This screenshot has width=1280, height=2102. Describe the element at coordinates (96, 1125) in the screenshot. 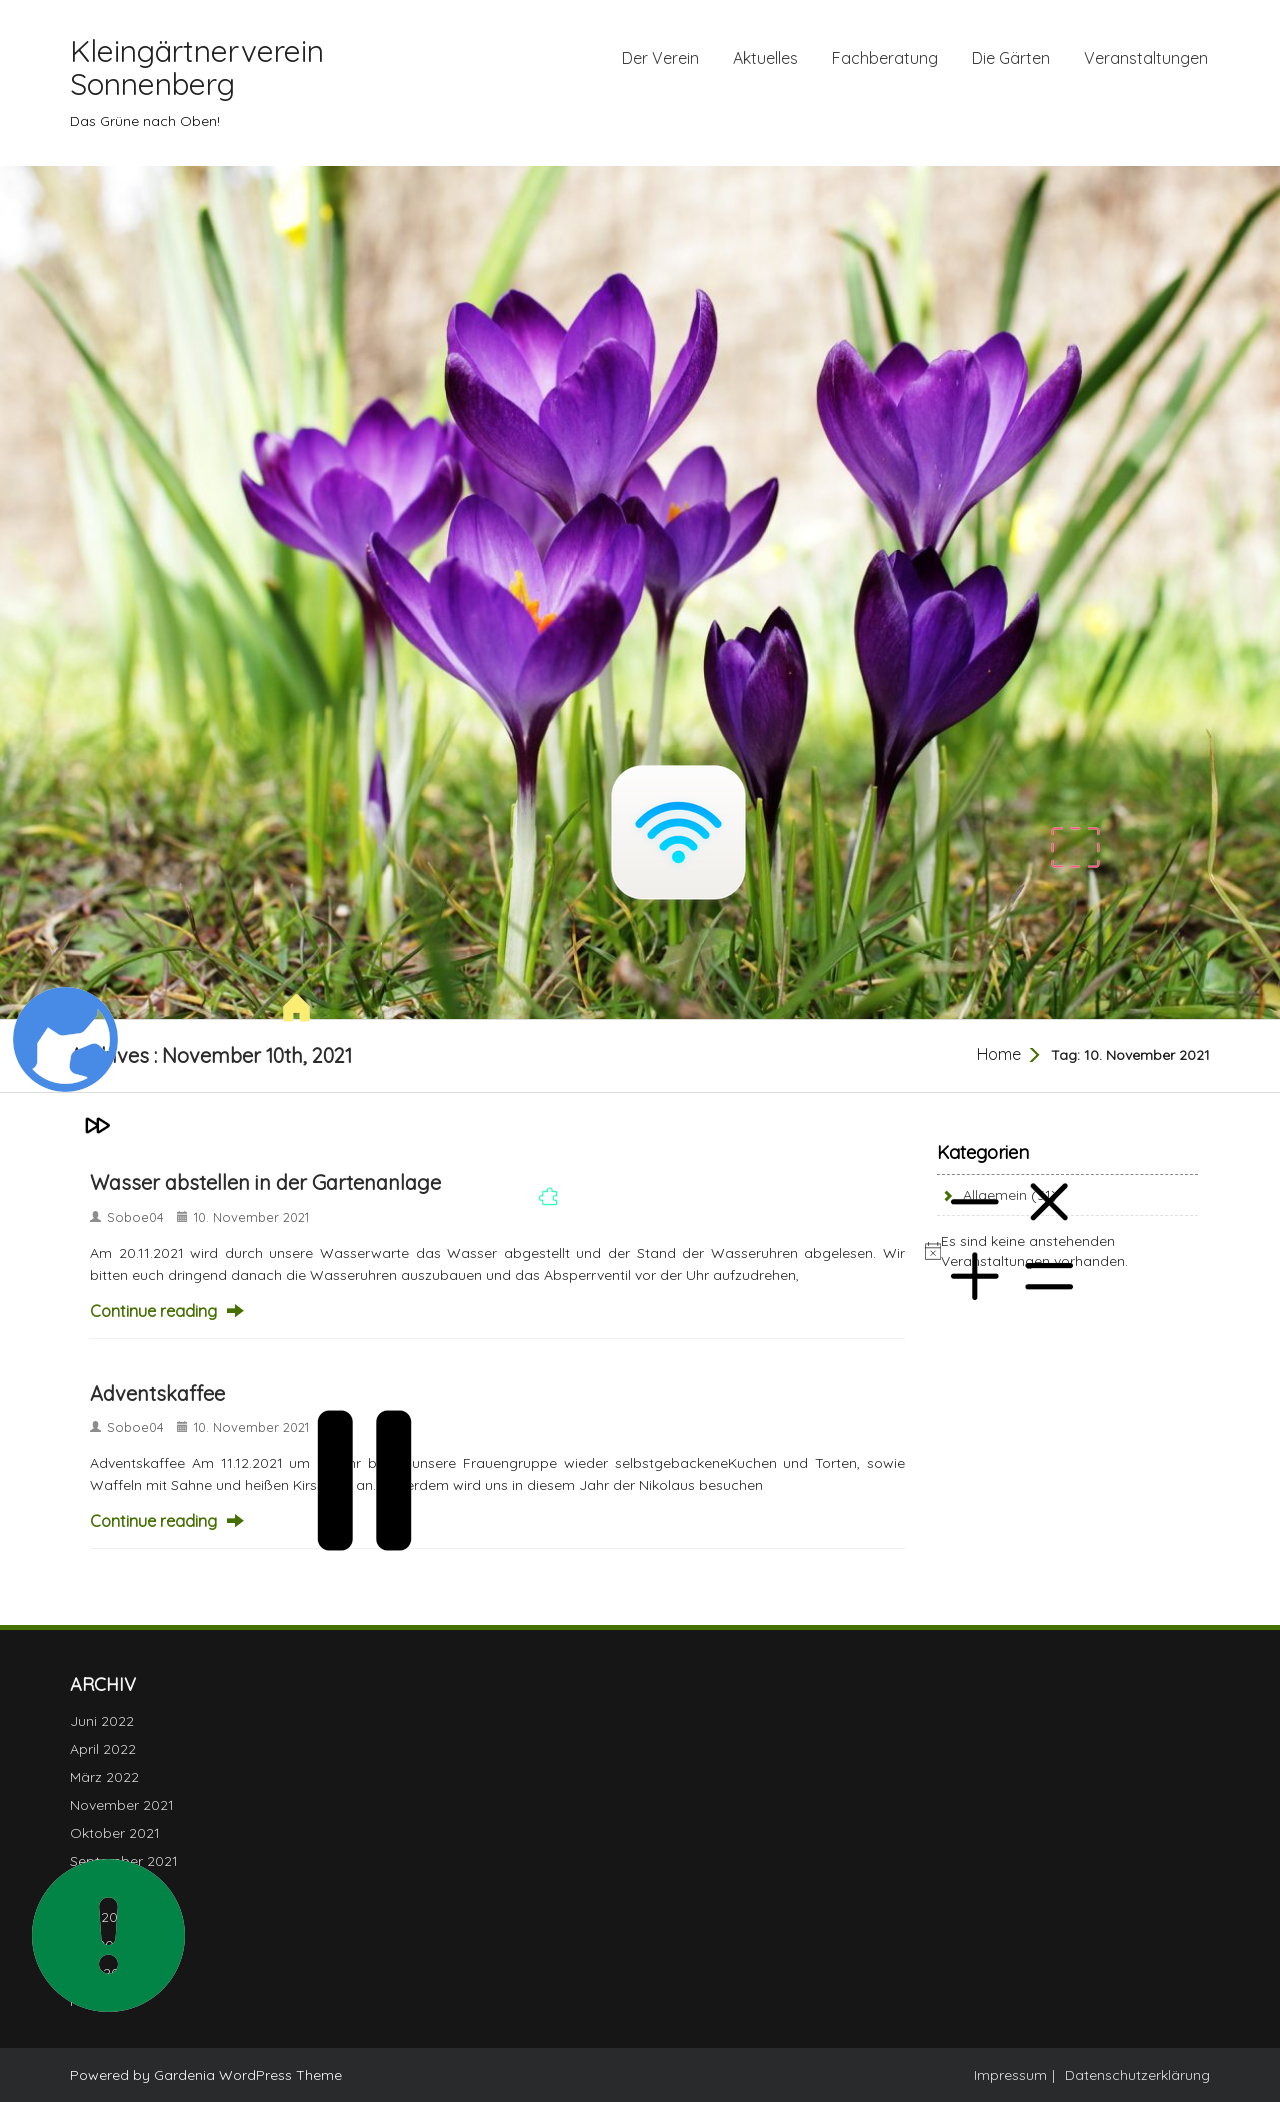

I see `skip forward in media playback` at that location.